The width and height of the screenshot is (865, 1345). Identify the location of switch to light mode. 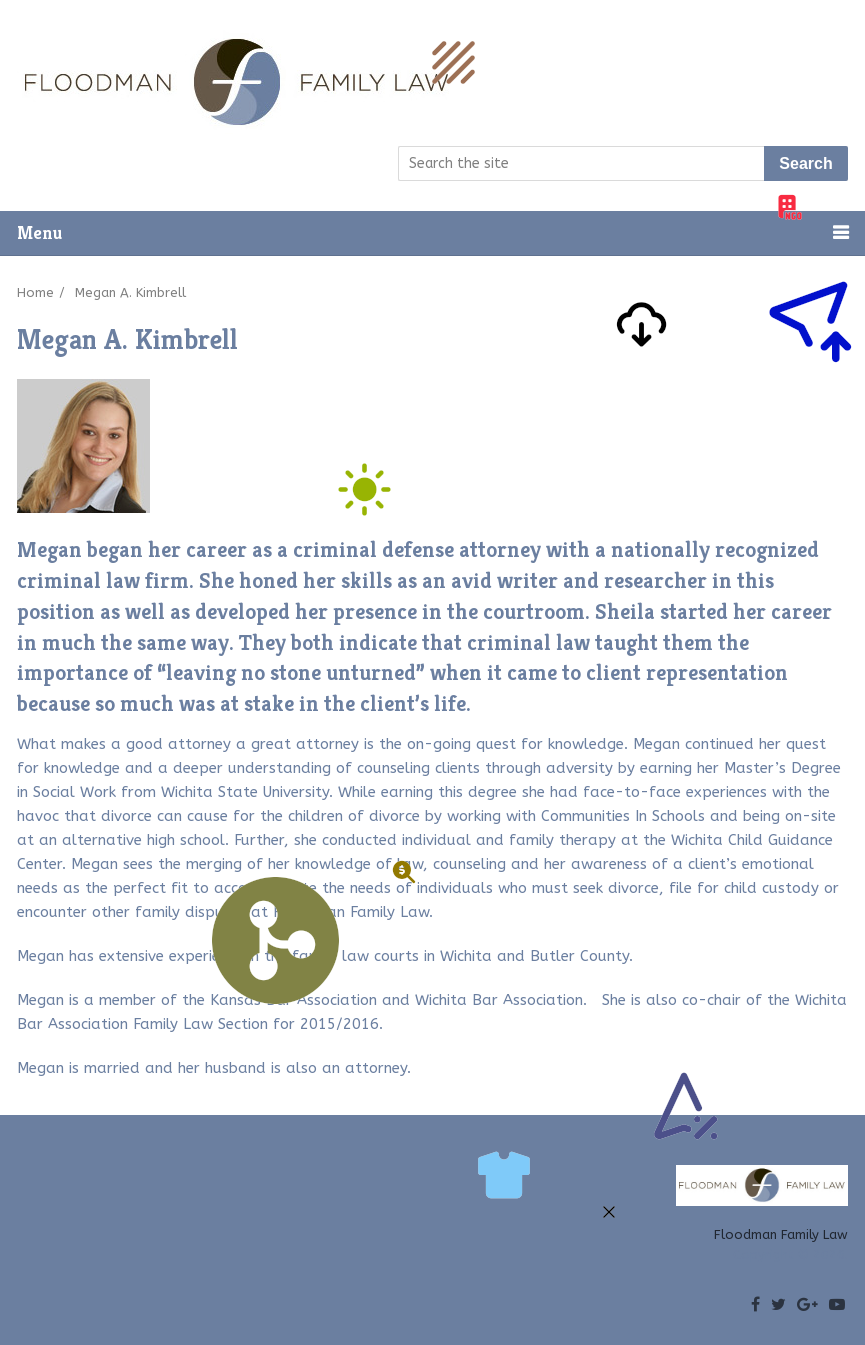
(364, 489).